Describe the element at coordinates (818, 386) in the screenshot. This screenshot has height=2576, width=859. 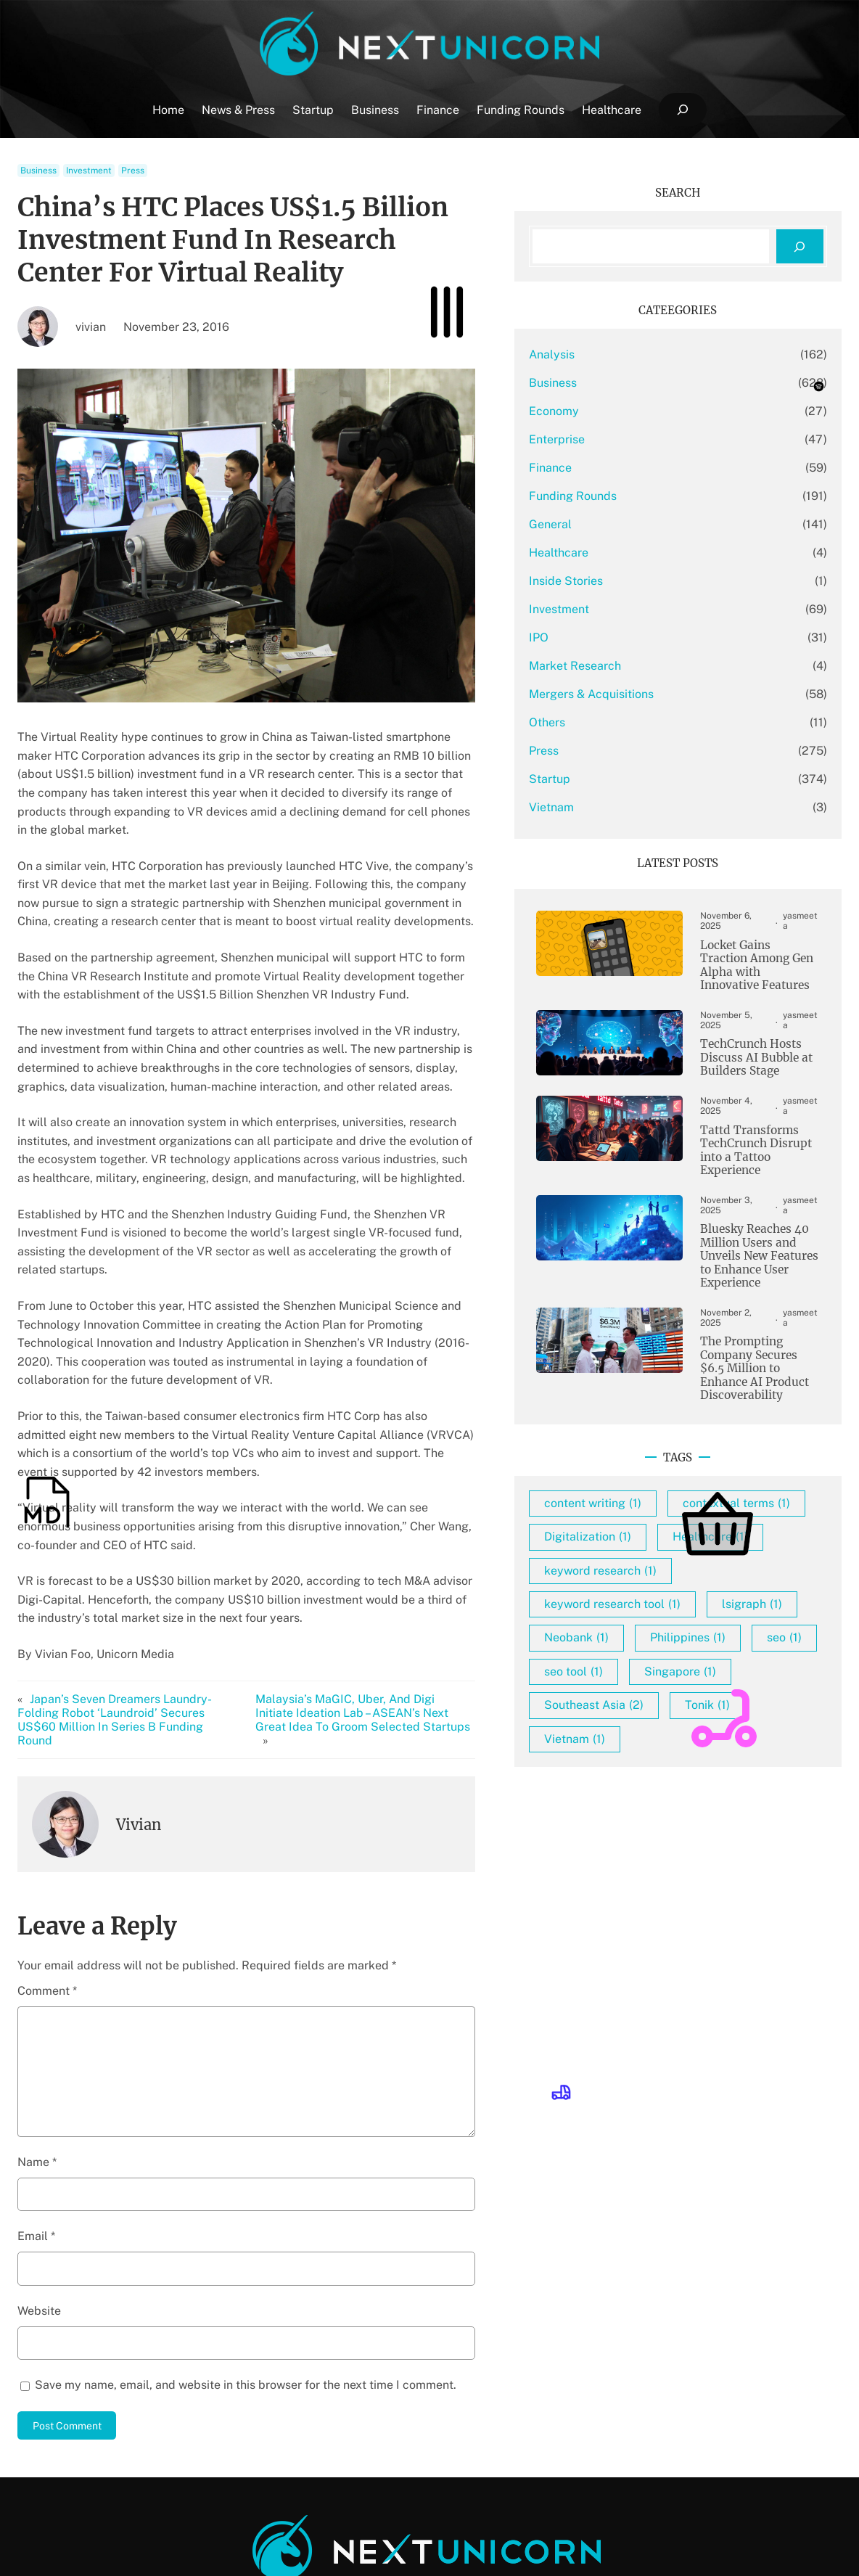
I see `open Spotify app` at that location.